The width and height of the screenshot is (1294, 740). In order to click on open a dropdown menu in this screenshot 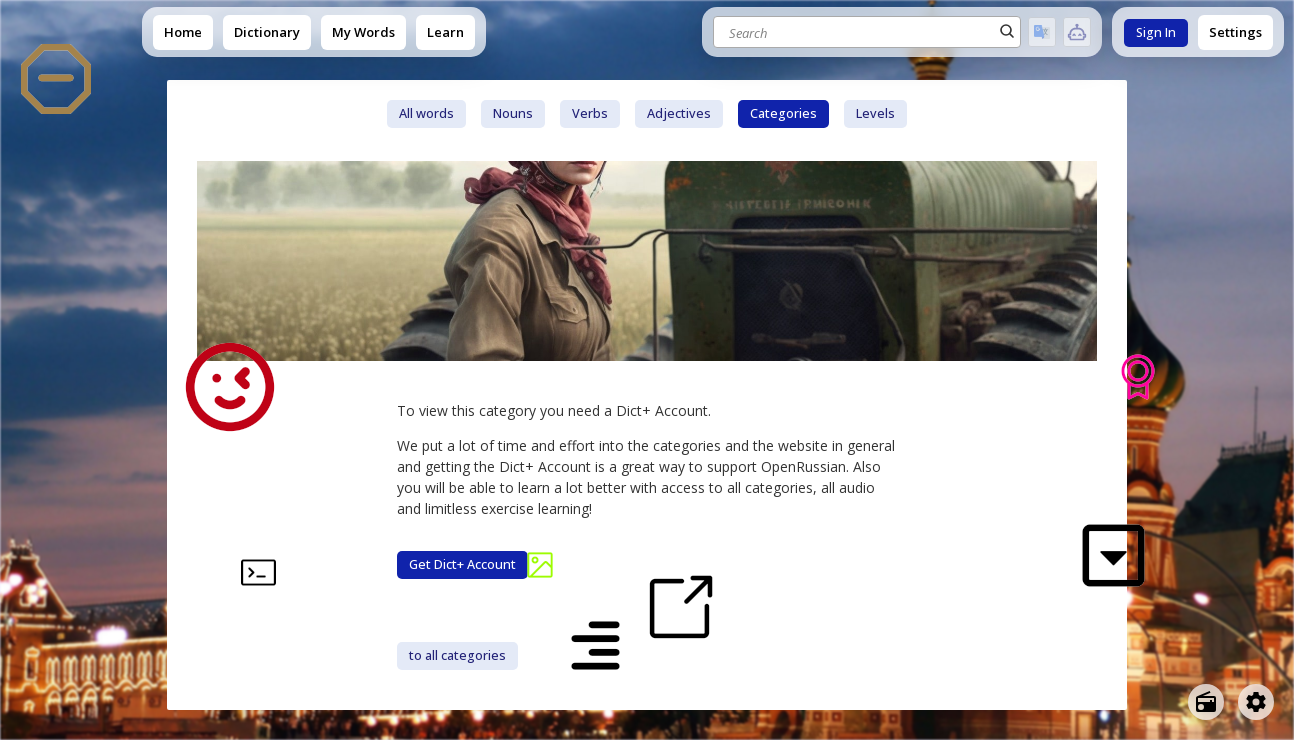, I will do `click(1113, 555)`.